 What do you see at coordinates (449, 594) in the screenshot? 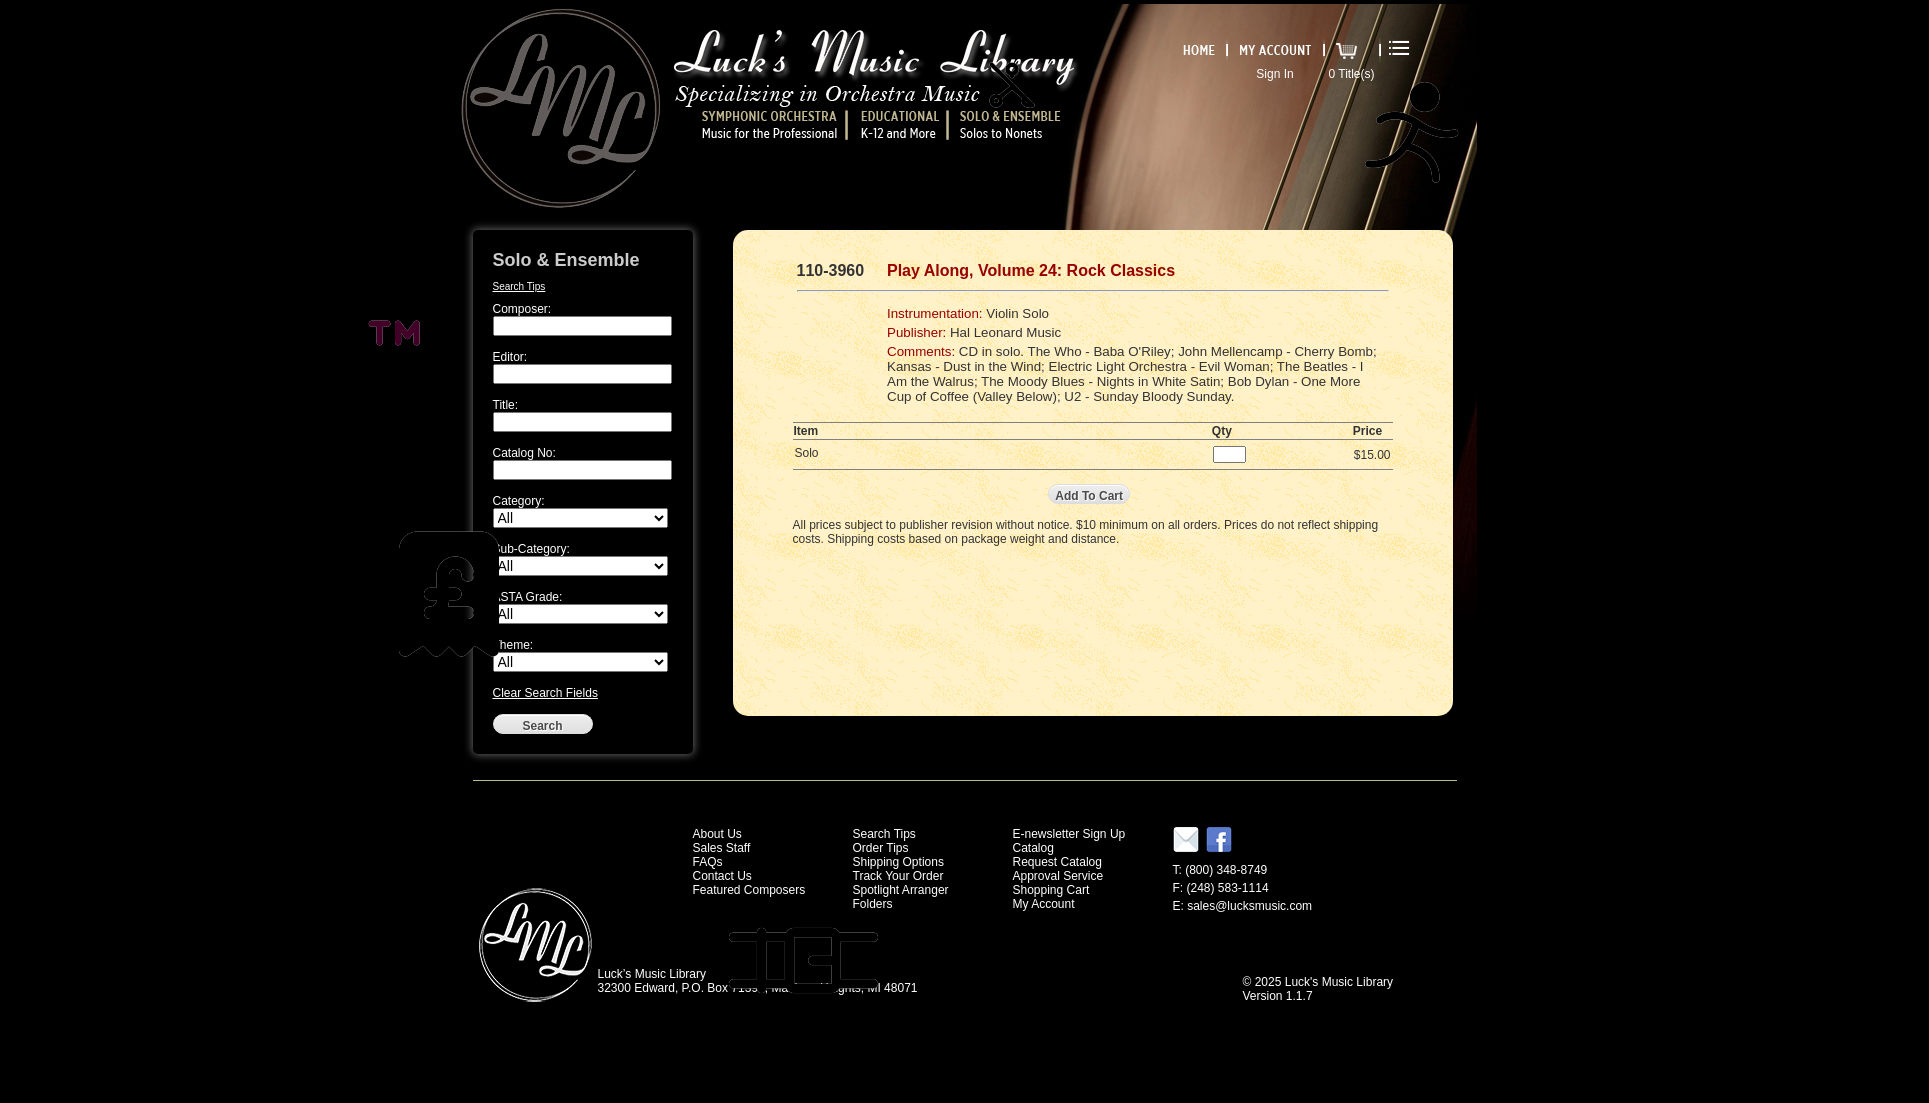
I see `view receipt or transaction in British pounds` at bounding box center [449, 594].